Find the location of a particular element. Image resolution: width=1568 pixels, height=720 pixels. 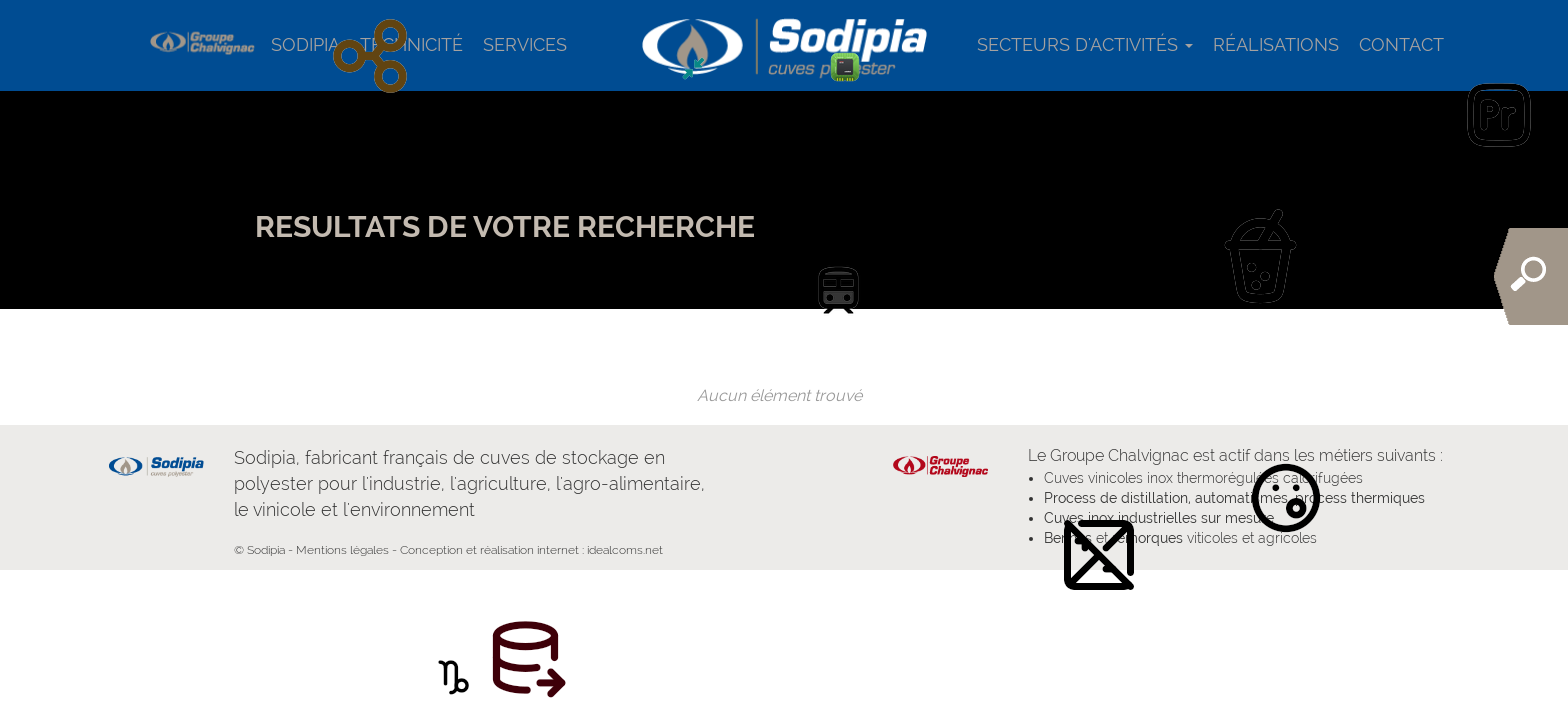

view ripple (XRP) cryptocurrency balance is located at coordinates (370, 56).